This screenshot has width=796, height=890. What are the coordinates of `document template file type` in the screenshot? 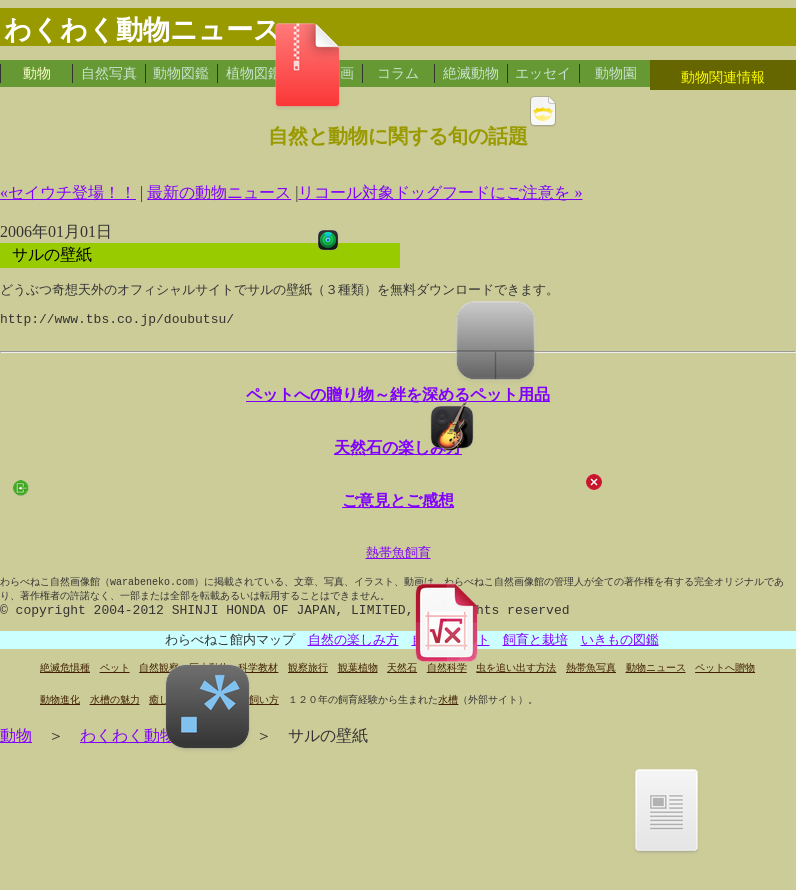 It's located at (666, 811).